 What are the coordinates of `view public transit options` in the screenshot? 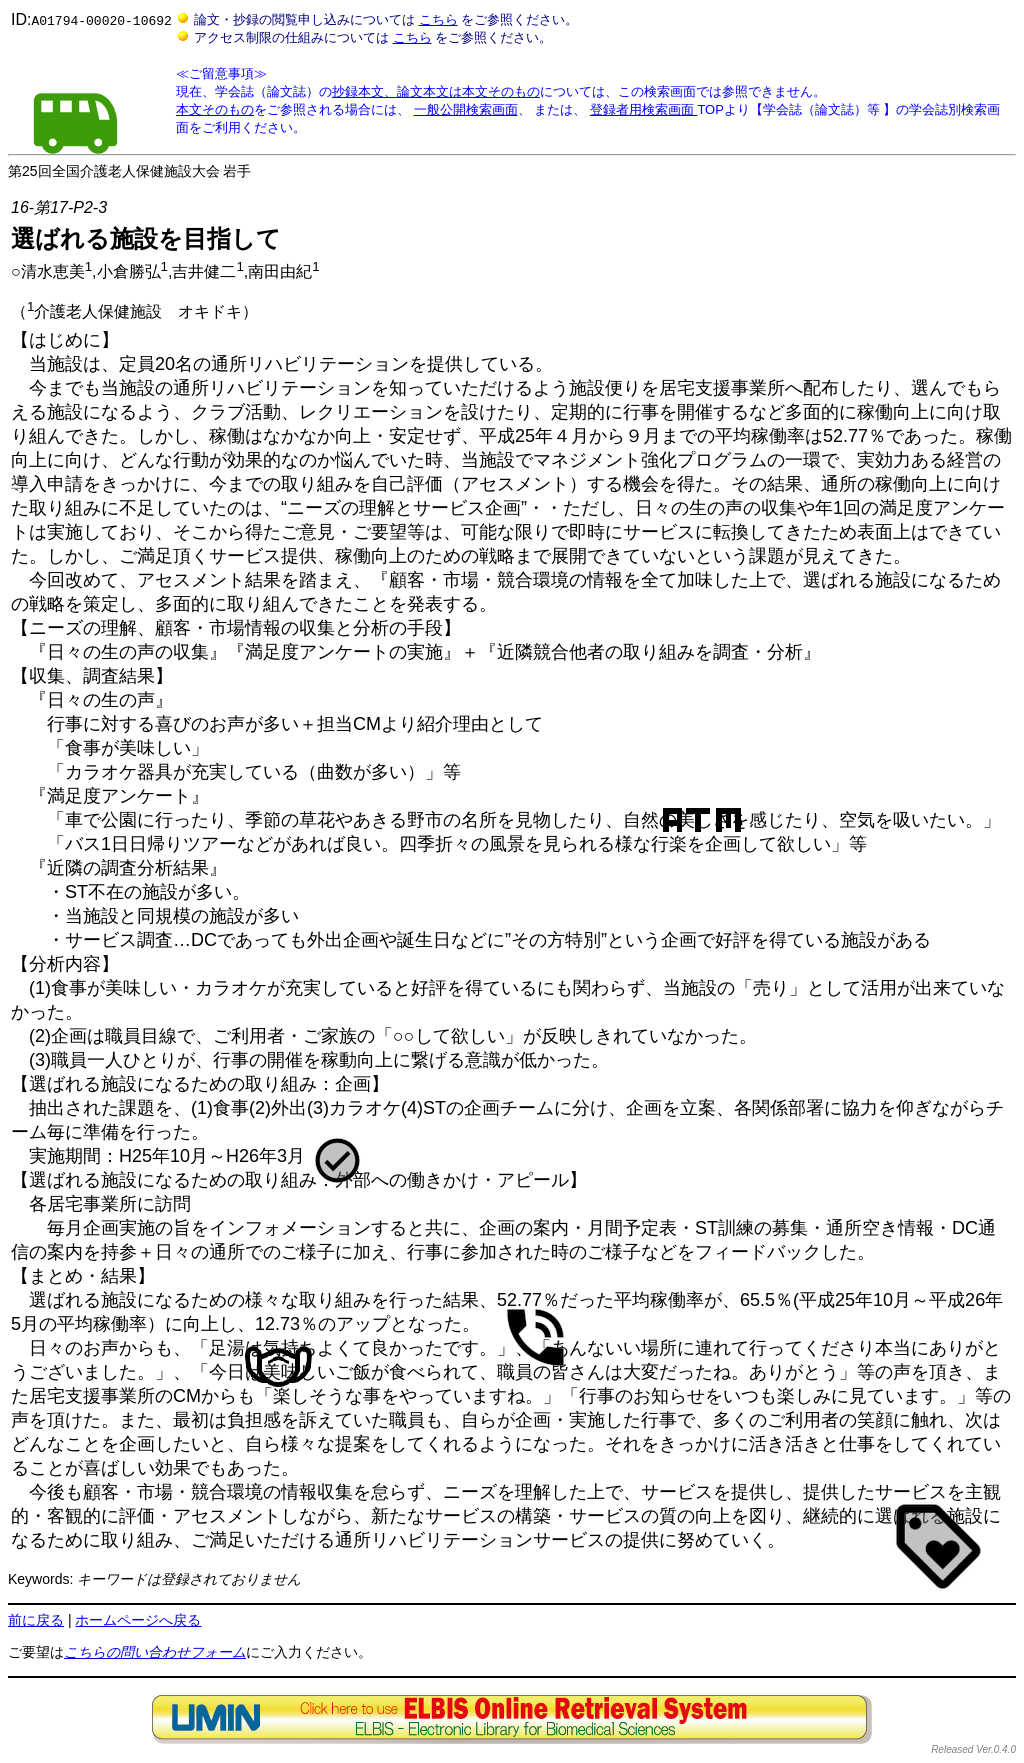 It's located at (75, 123).